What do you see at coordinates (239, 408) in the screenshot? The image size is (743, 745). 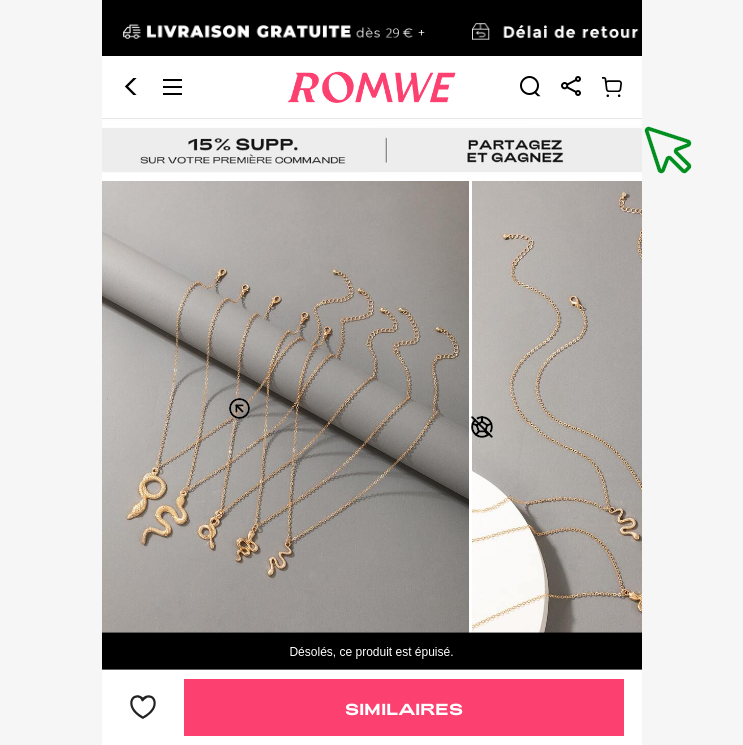 I see `navigate back to previous screen` at bounding box center [239, 408].